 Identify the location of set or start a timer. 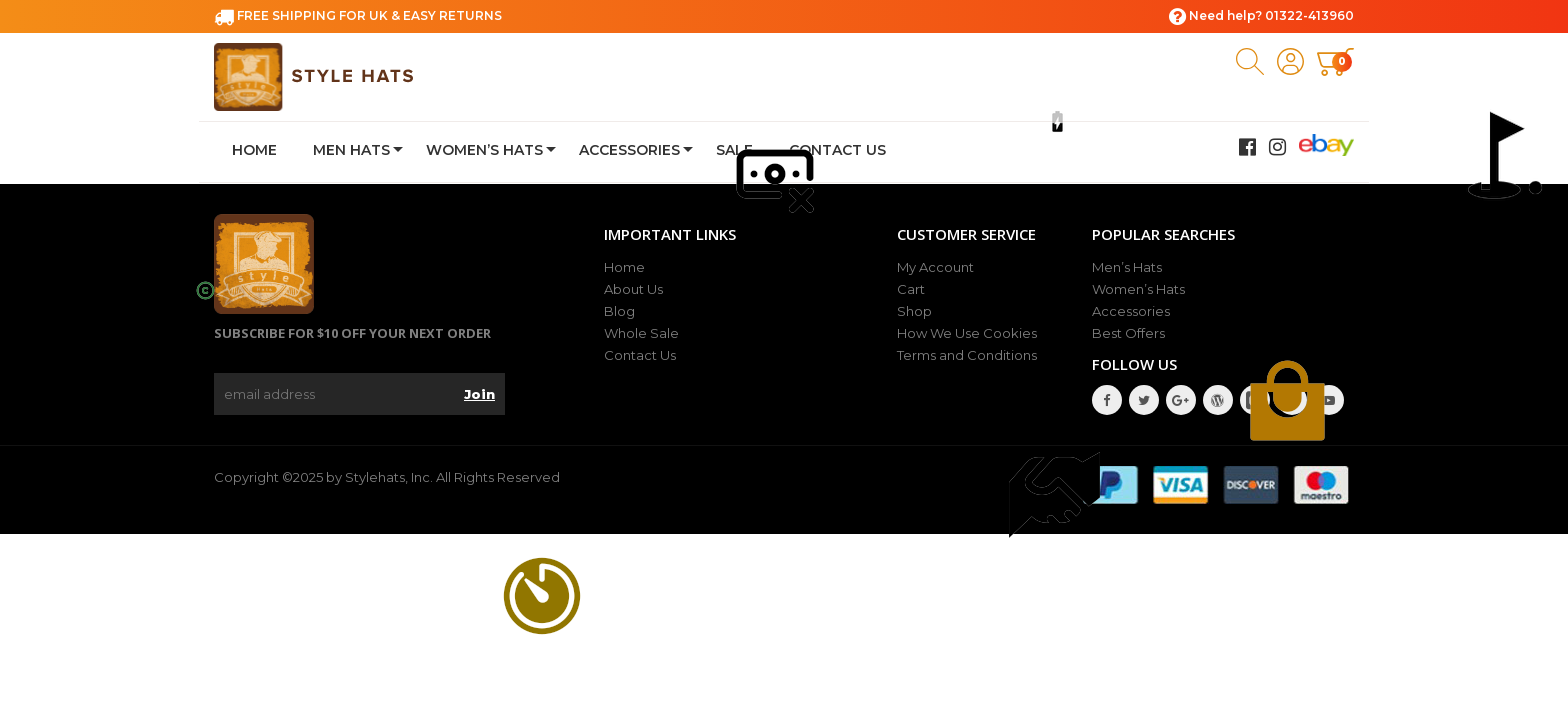
(542, 596).